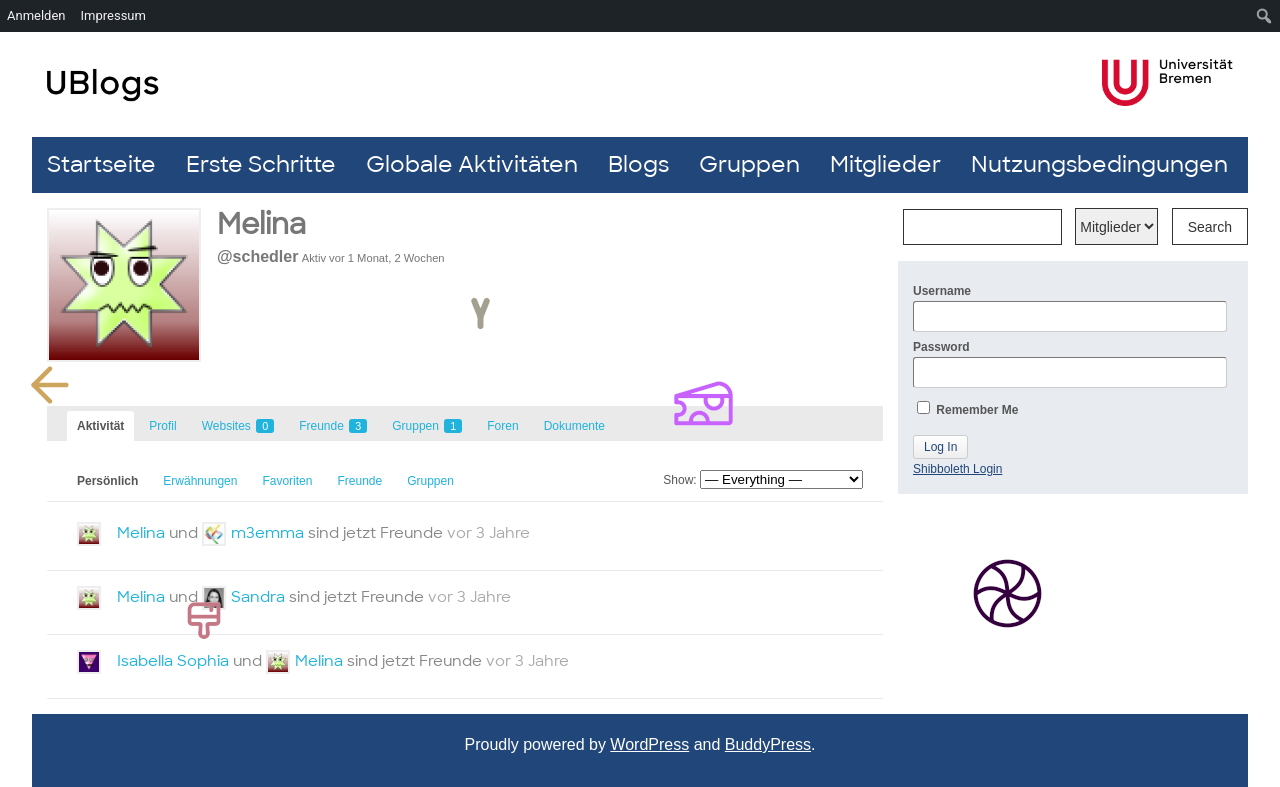 The image size is (1280, 787). Describe the element at coordinates (204, 620) in the screenshot. I see `access painting or drawing tools` at that location.